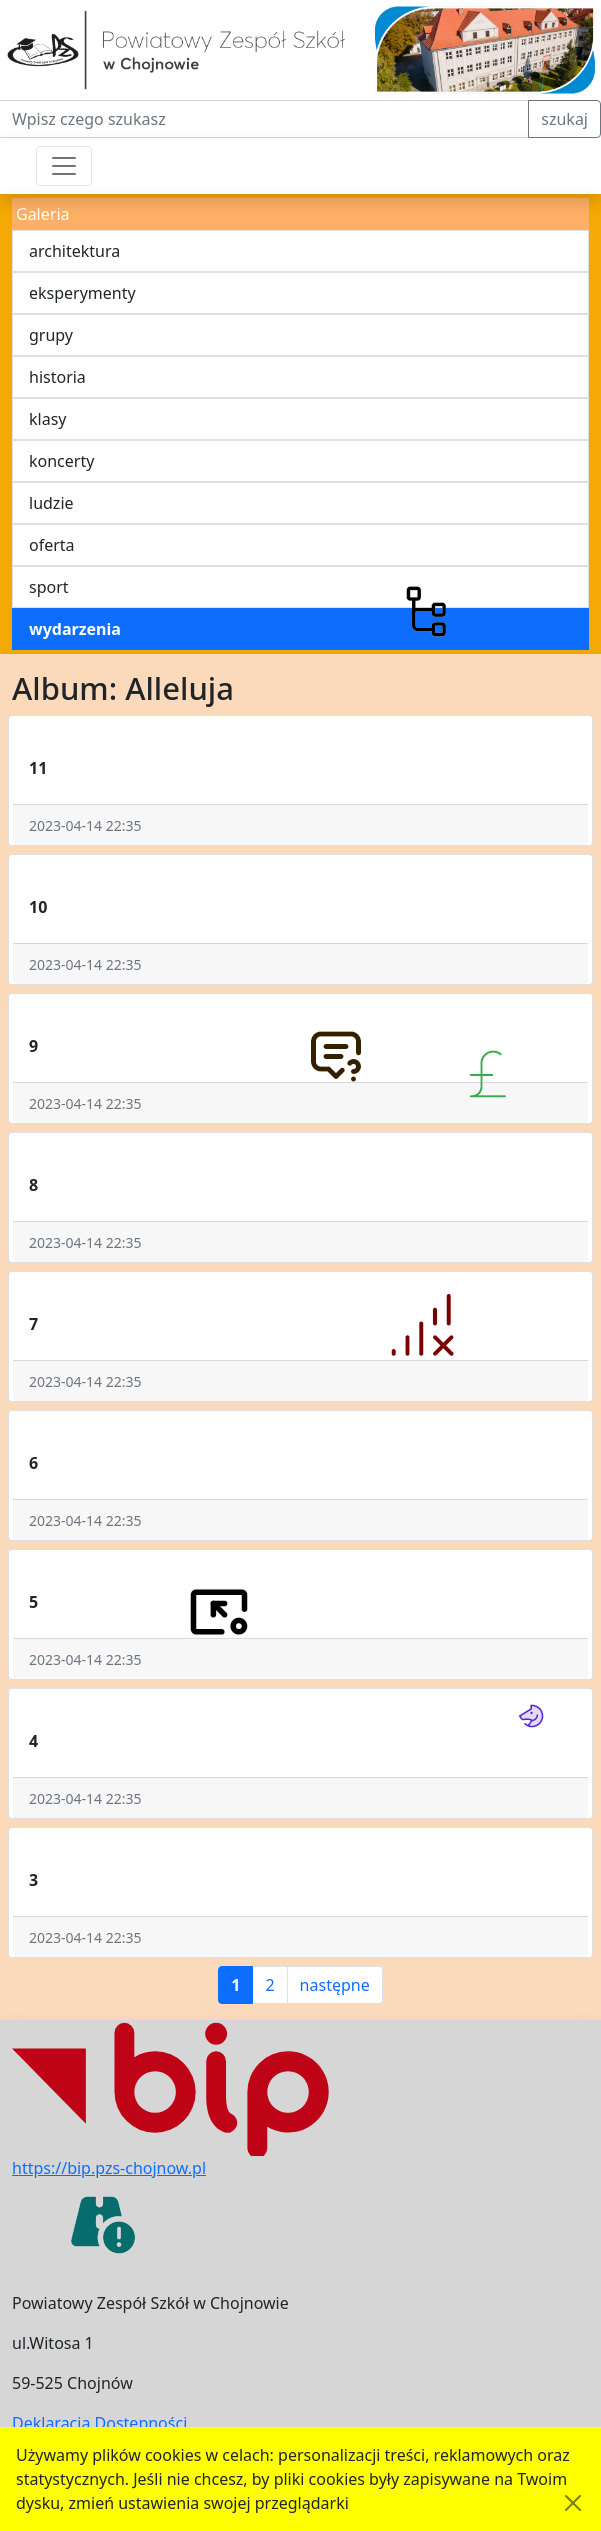 This screenshot has height=2531, width=601. I want to click on no cellular signal available, so click(424, 1329).